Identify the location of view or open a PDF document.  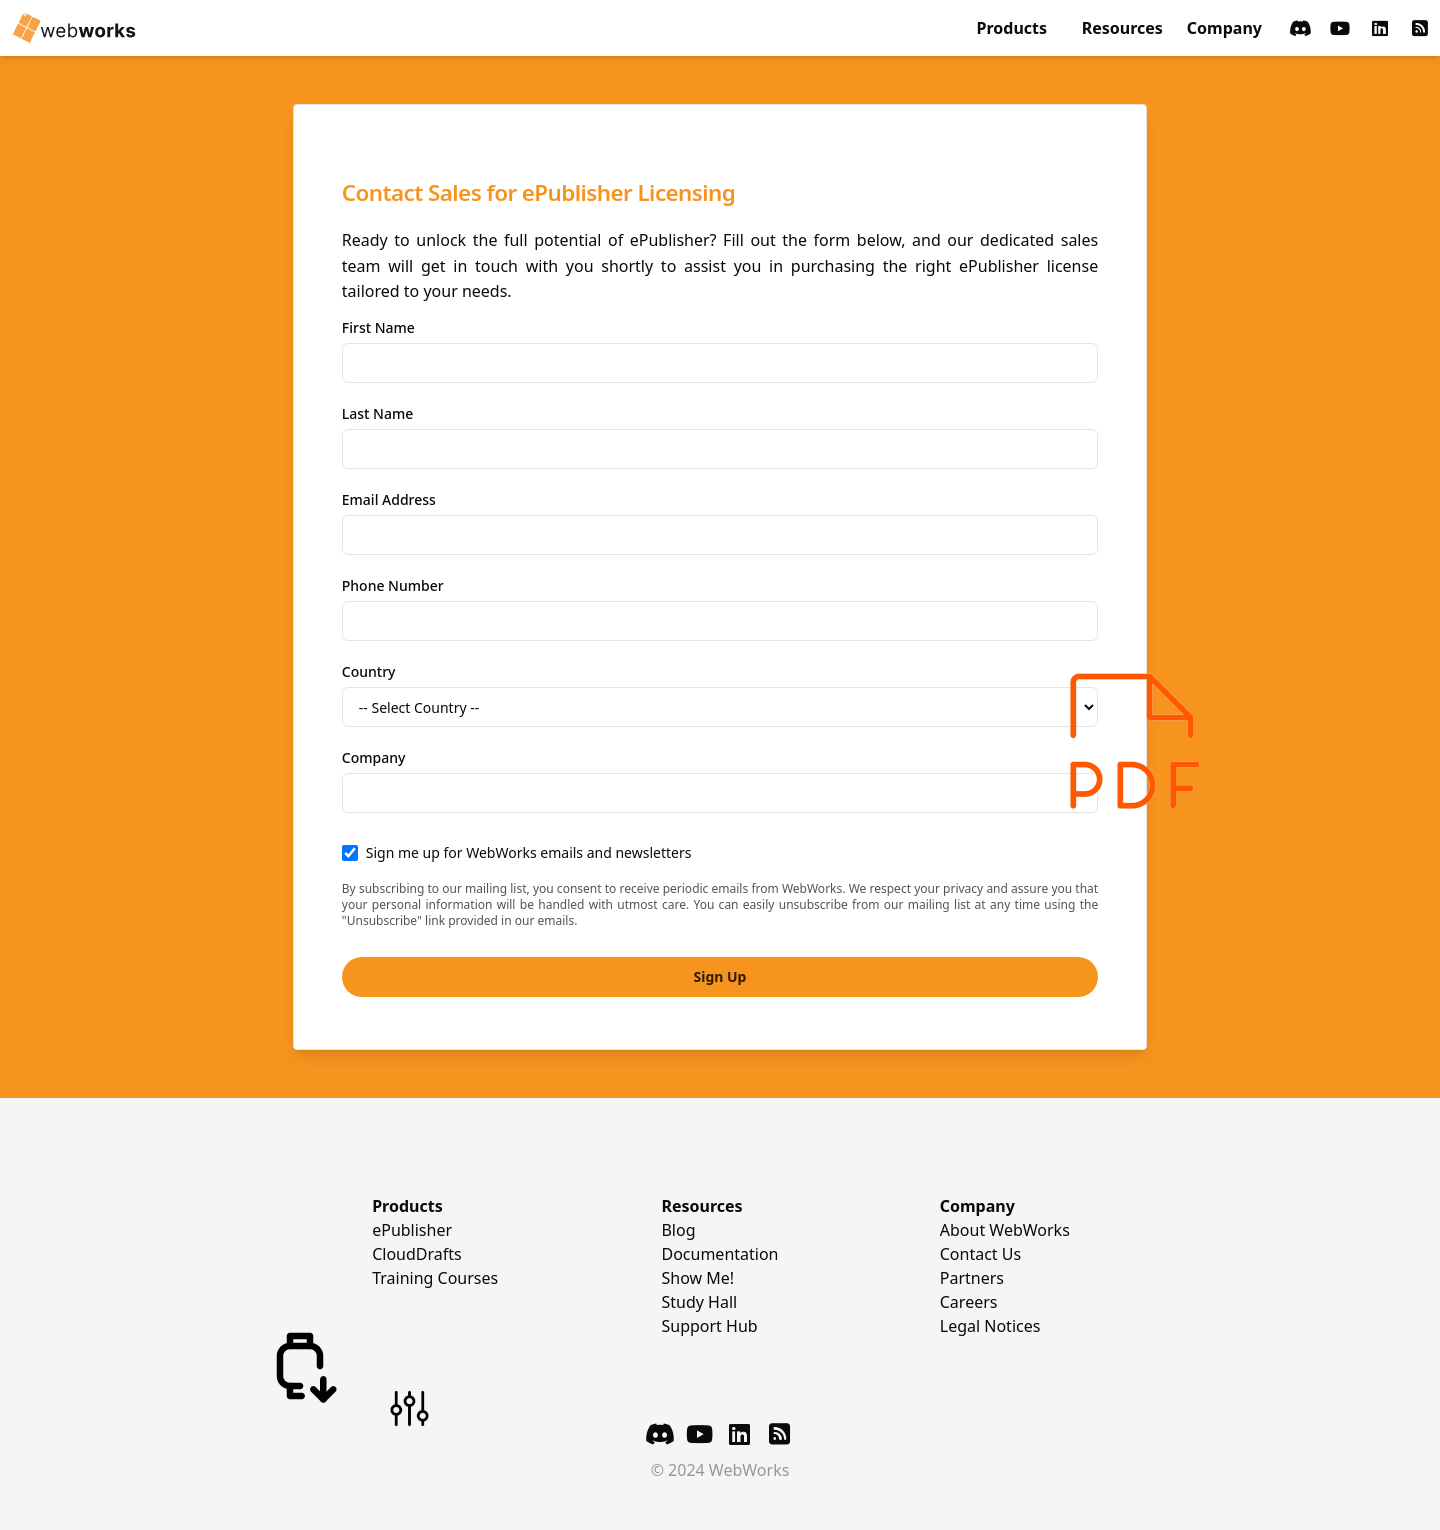
(1132, 747).